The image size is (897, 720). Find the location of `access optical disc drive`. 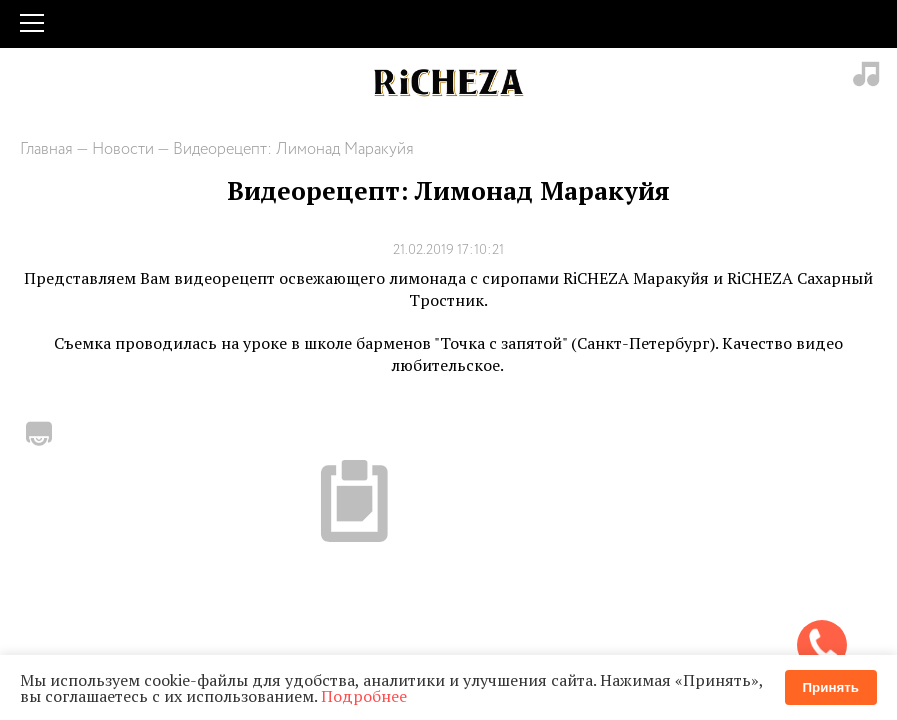

access optical disc drive is located at coordinates (39, 433).